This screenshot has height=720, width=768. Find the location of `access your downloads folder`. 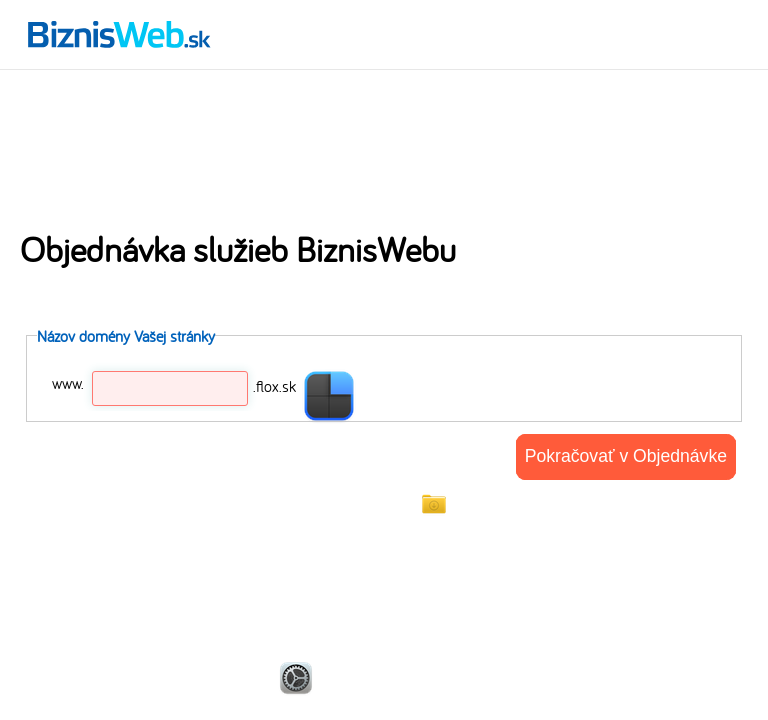

access your downloads folder is located at coordinates (434, 504).